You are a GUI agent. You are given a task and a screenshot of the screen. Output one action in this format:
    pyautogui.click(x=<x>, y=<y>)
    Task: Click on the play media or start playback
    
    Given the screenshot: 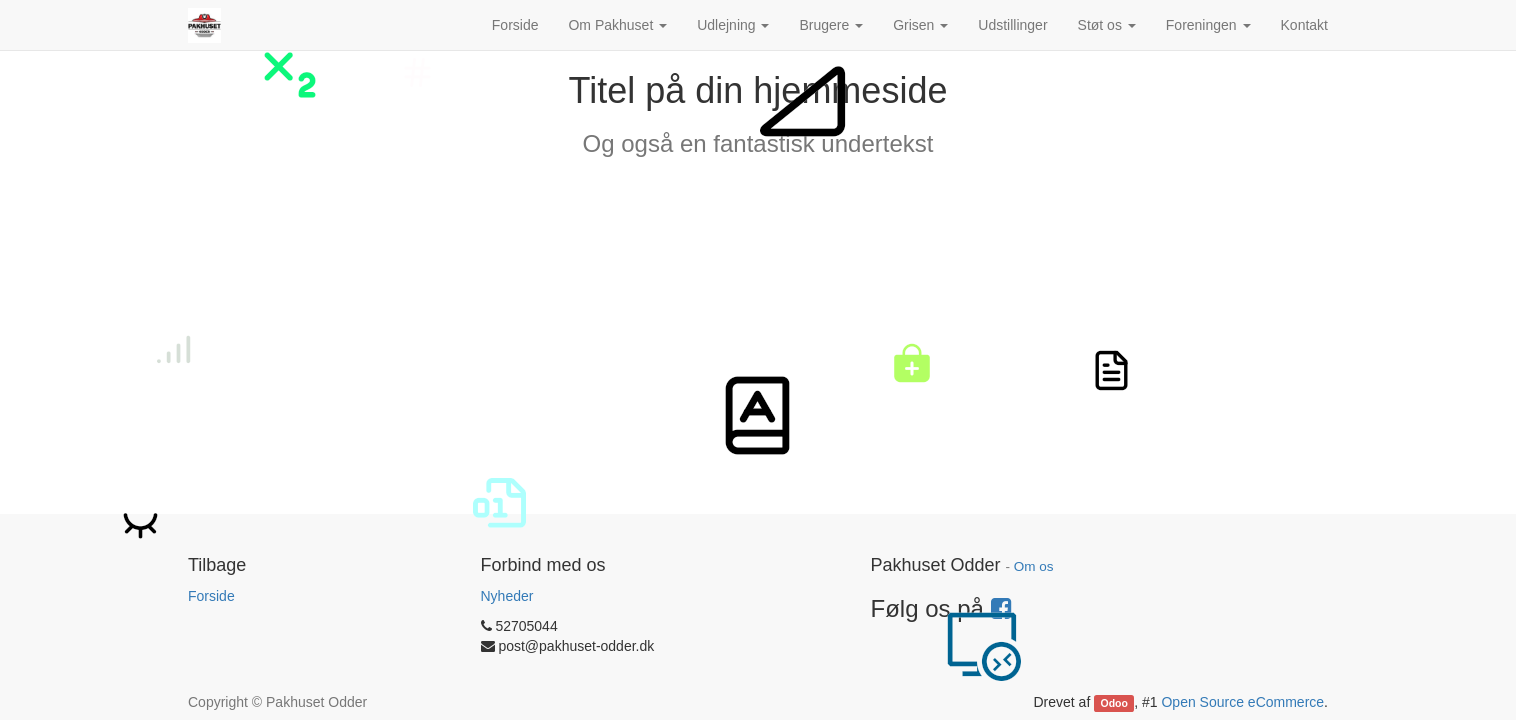 What is the action you would take?
    pyautogui.click(x=802, y=101)
    